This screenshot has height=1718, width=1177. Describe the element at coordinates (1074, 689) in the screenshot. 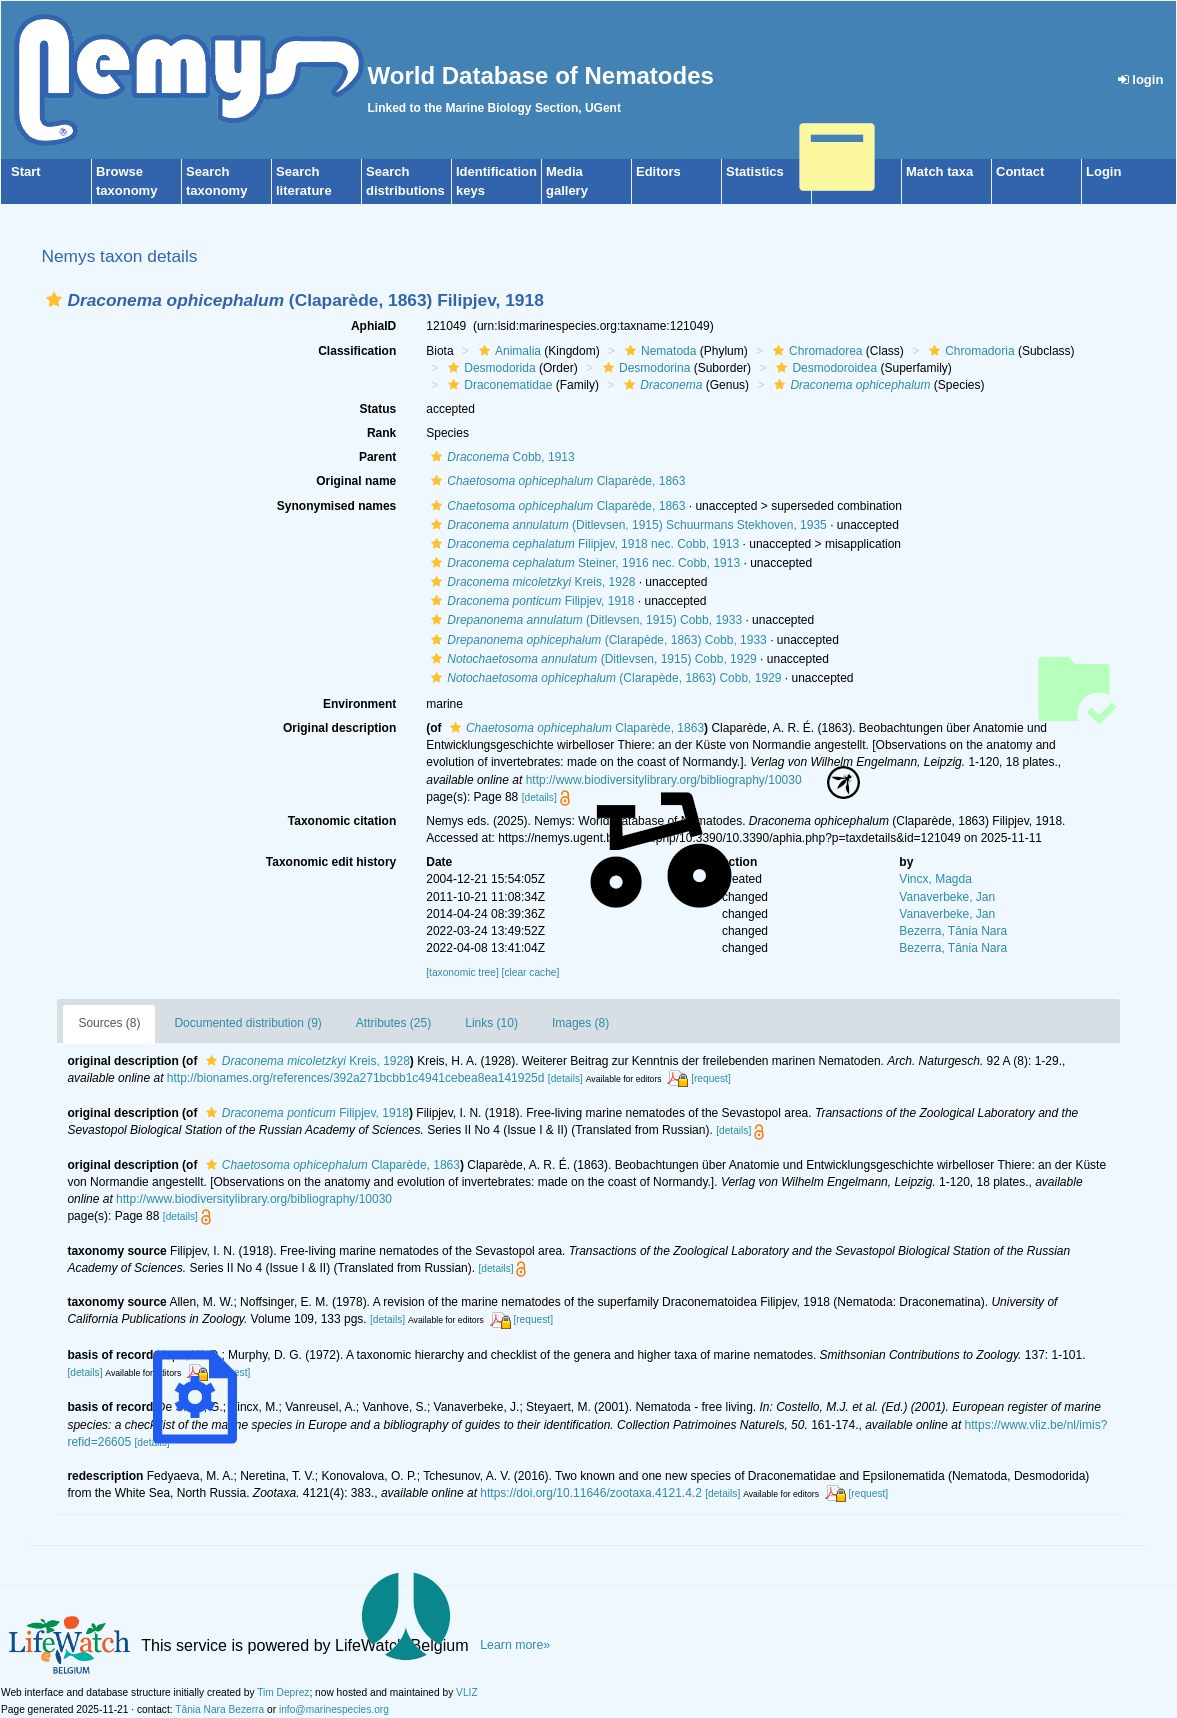

I see `folder verified or approved` at that location.